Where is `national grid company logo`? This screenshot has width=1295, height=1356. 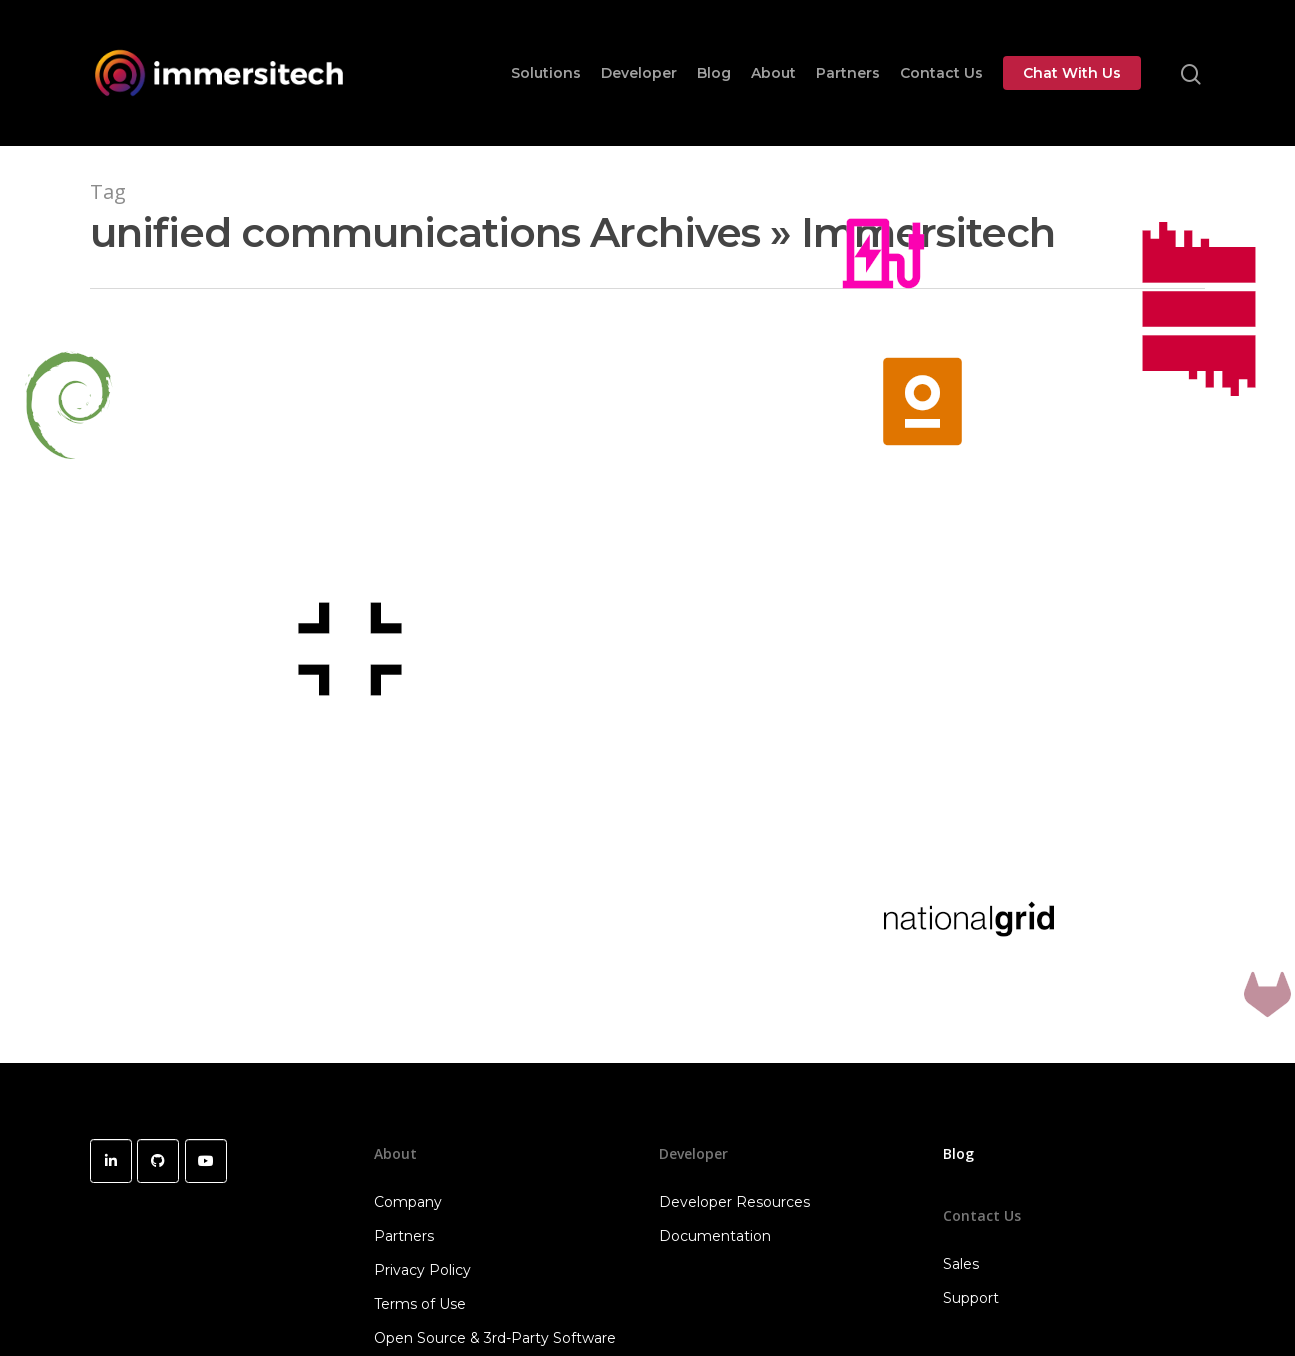 national grid company logo is located at coordinates (969, 919).